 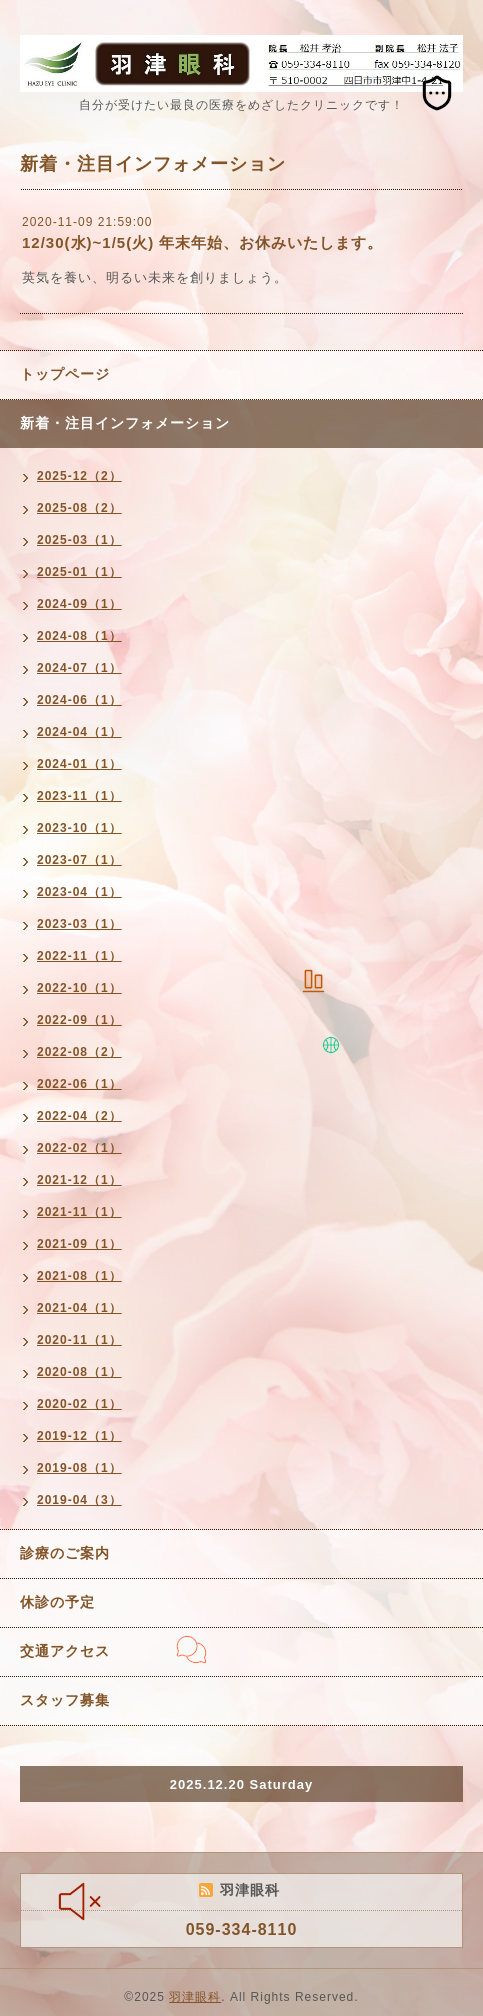 What do you see at coordinates (313, 981) in the screenshot?
I see `align objects to the bottom edge` at bounding box center [313, 981].